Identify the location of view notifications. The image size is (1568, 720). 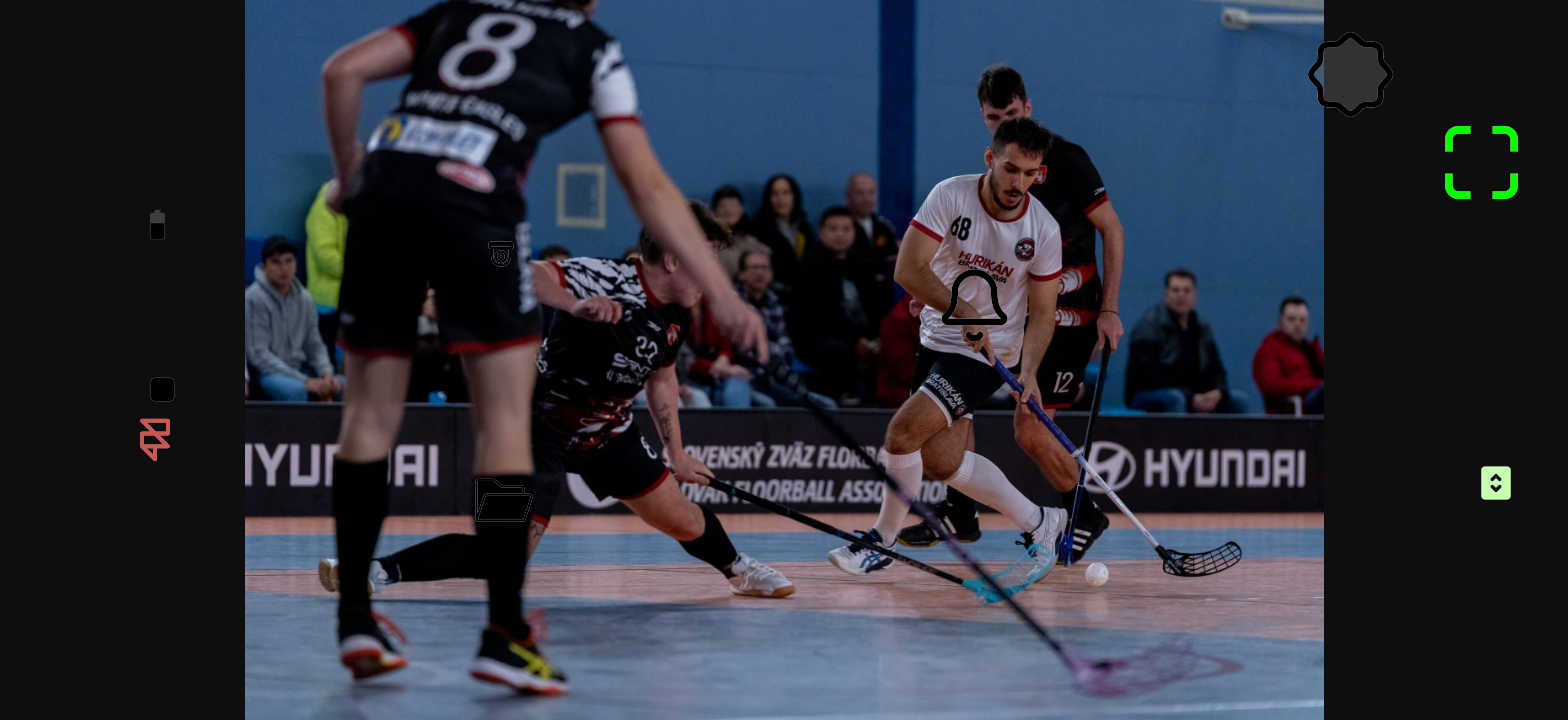
(974, 305).